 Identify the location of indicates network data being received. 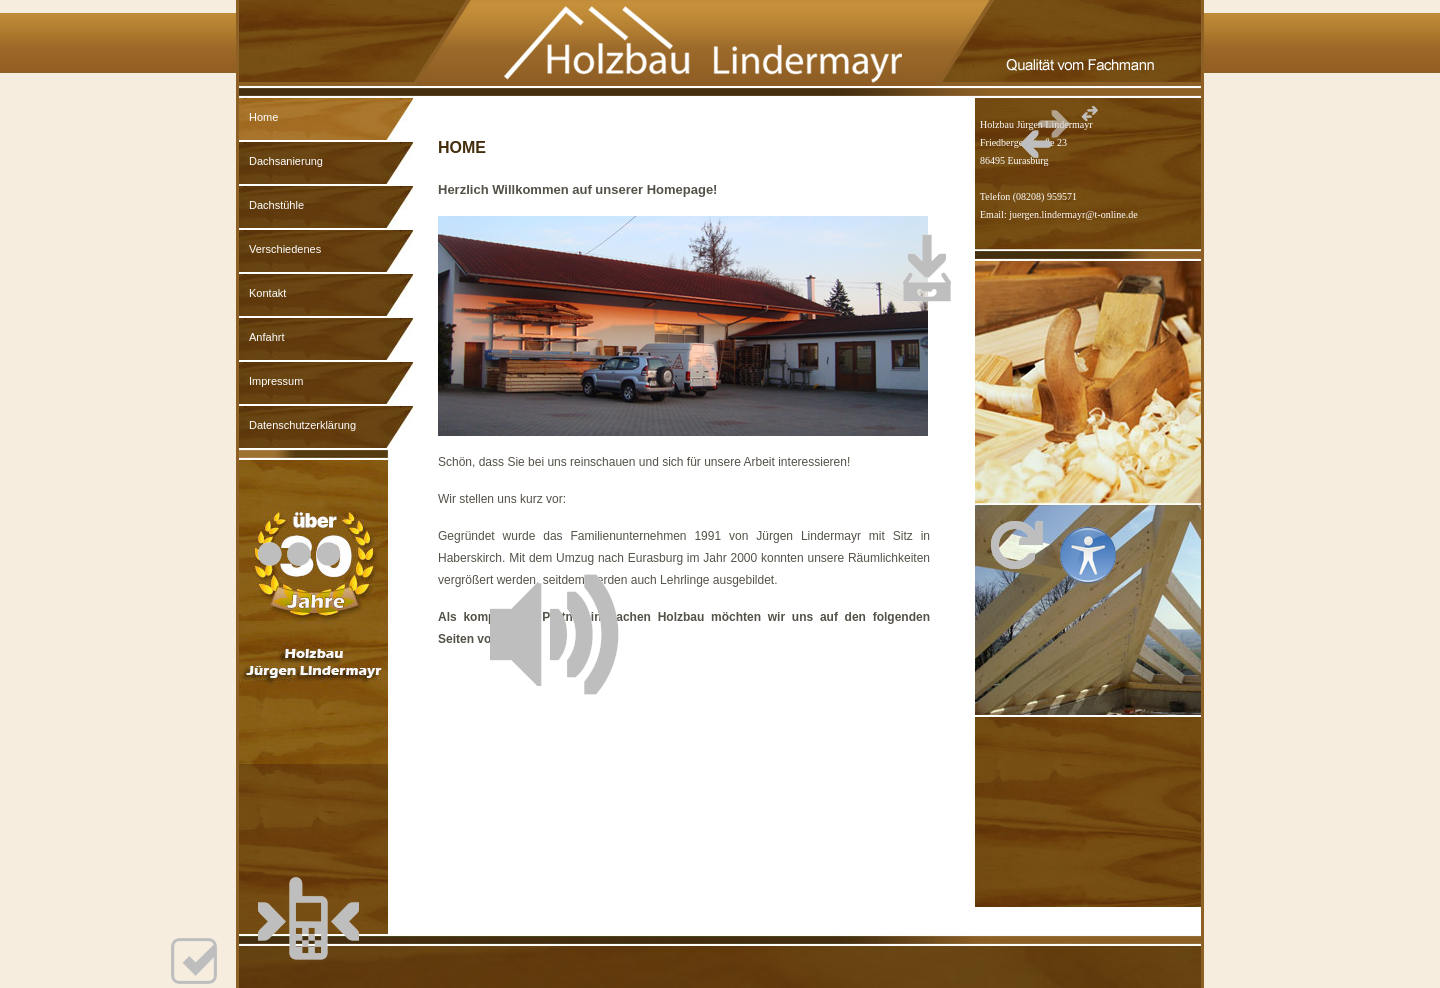
(1045, 134).